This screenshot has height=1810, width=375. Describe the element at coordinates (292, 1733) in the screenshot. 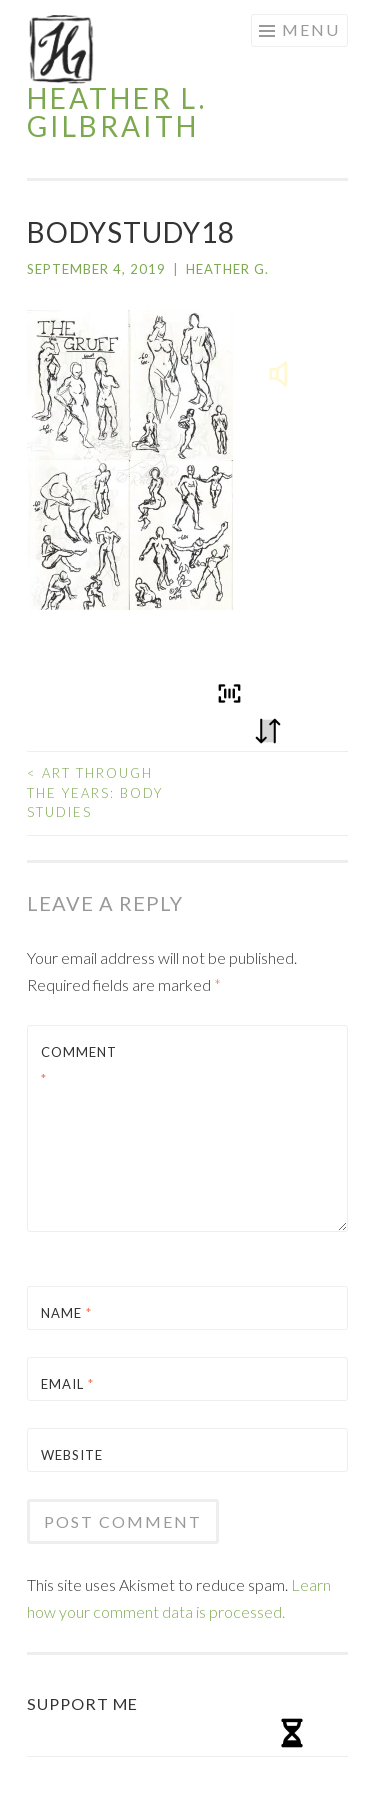

I see `indicates a process is in progress or loading` at that location.